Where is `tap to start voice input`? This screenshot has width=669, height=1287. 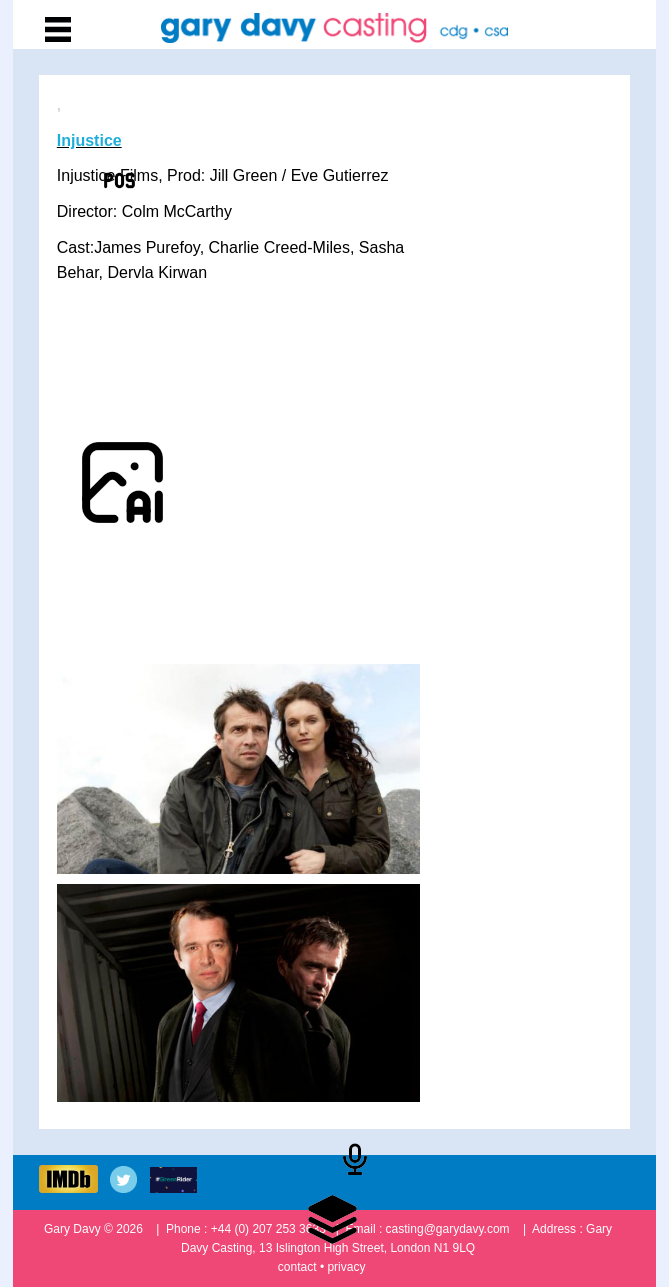
tap to start voice input is located at coordinates (355, 1160).